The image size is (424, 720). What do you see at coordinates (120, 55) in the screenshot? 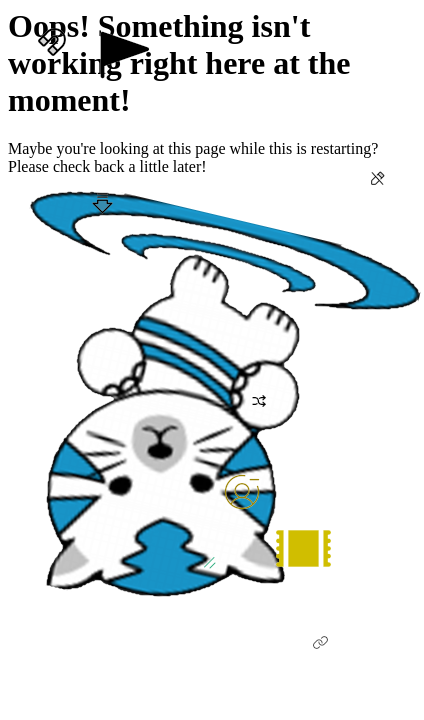
I see `flag or bookmark an item for later` at bounding box center [120, 55].